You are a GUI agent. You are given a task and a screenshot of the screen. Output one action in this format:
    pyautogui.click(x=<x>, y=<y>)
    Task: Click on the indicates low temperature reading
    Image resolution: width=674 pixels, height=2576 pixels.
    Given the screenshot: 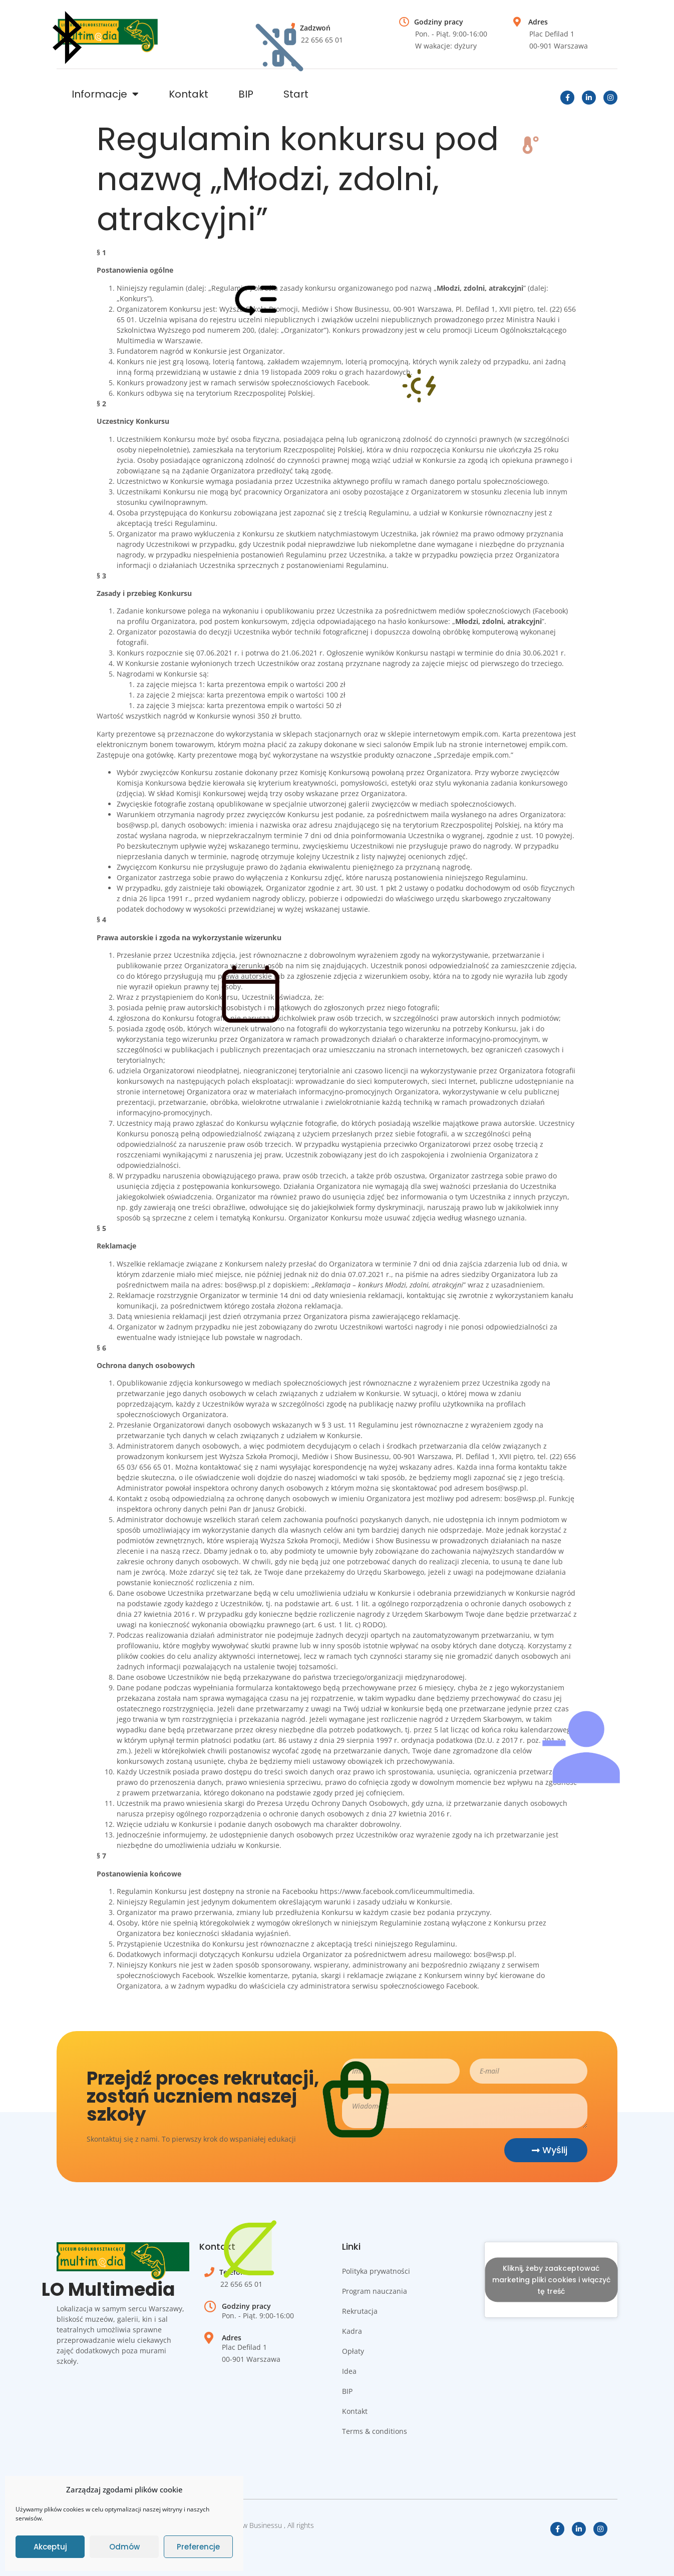 What is the action you would take?
    pyautogui.click(x=530, y=145)
    